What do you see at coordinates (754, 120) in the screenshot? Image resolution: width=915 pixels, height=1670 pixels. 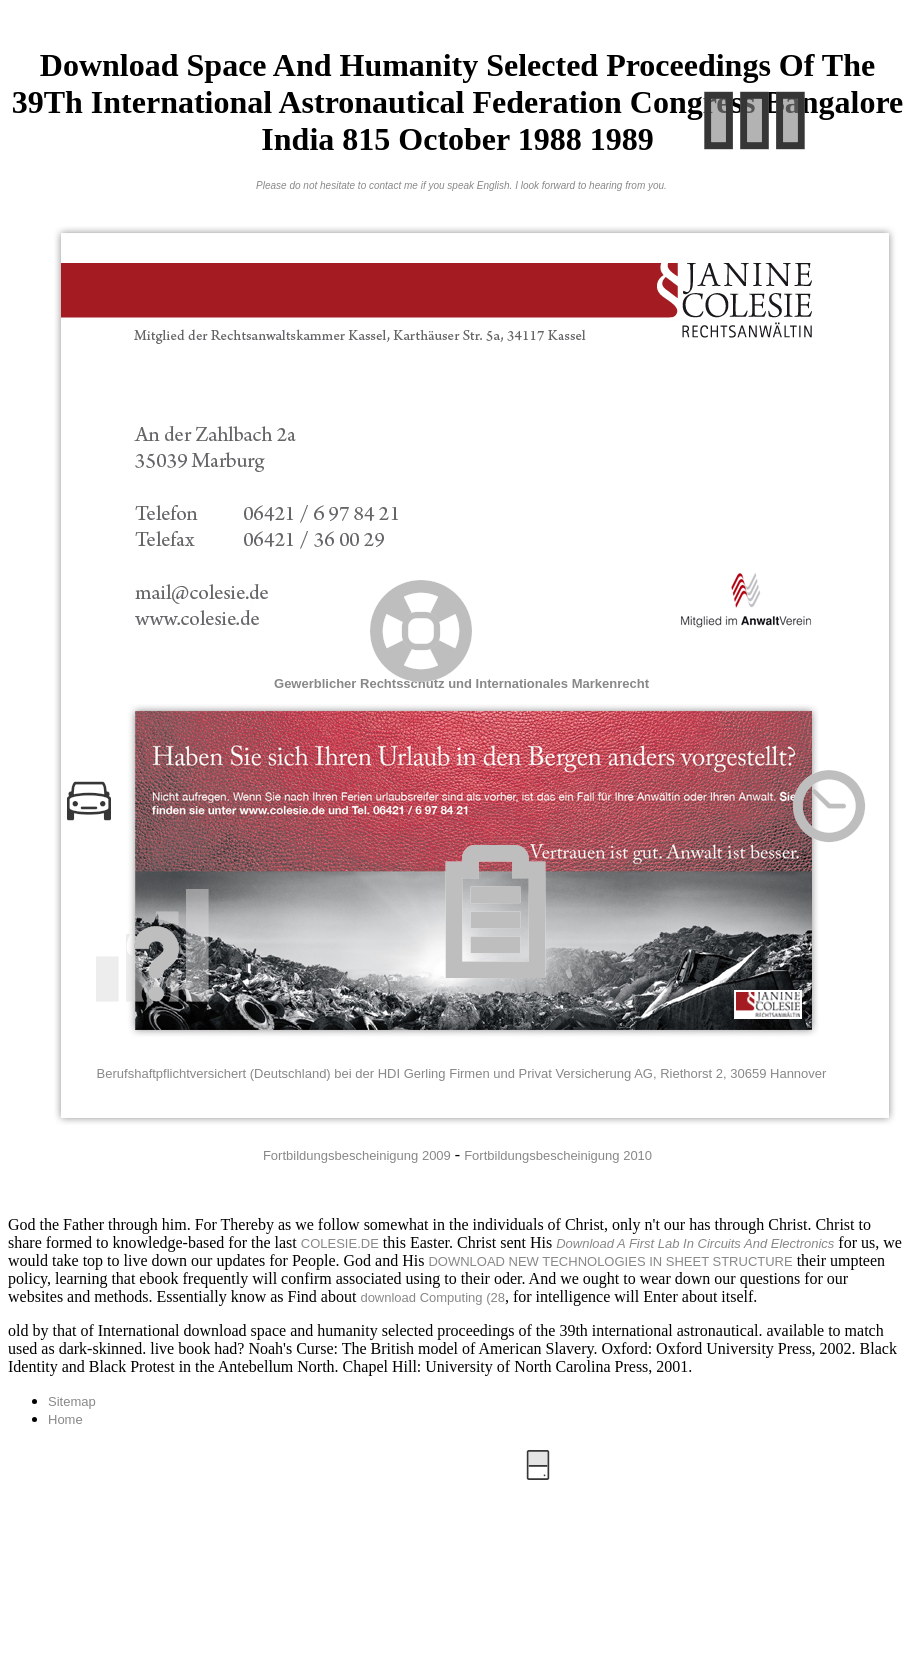 I see `switch between open workspaces or desktops` at bounding box center [754, 120].